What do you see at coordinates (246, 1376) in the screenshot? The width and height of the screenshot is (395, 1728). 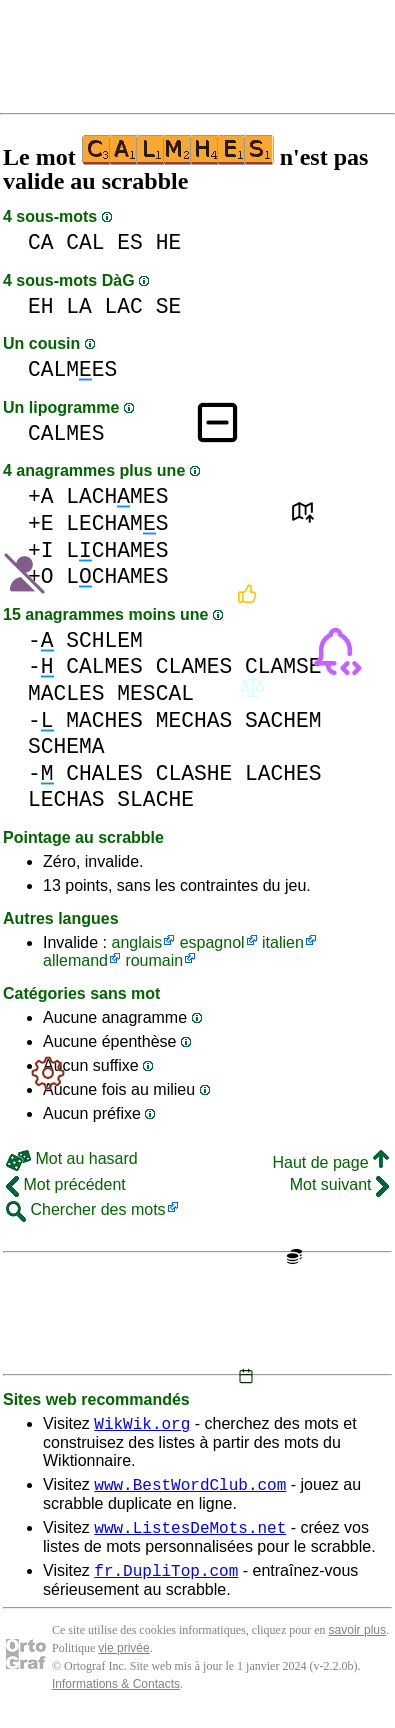 I see `view or open calendar` at bounding box center [246, 1376].